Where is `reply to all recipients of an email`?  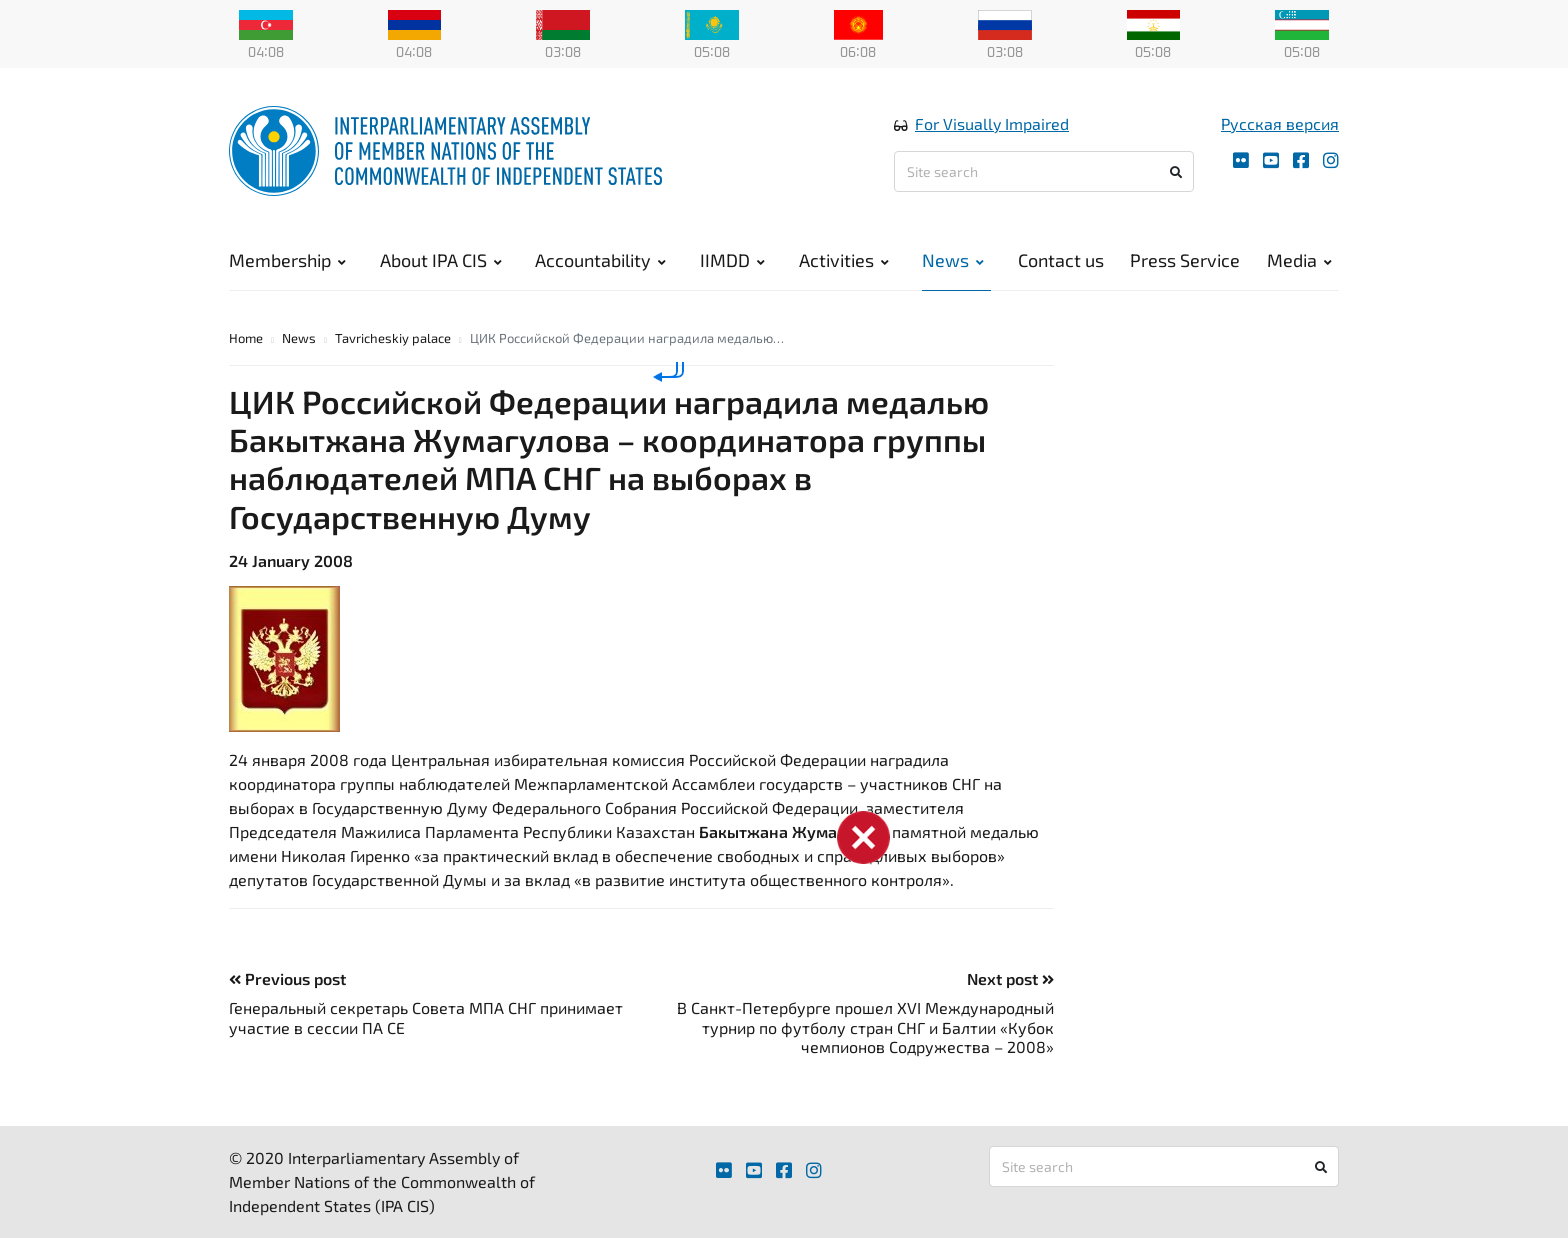
reply to all recipients of an email is located at coordinates (668, 370).